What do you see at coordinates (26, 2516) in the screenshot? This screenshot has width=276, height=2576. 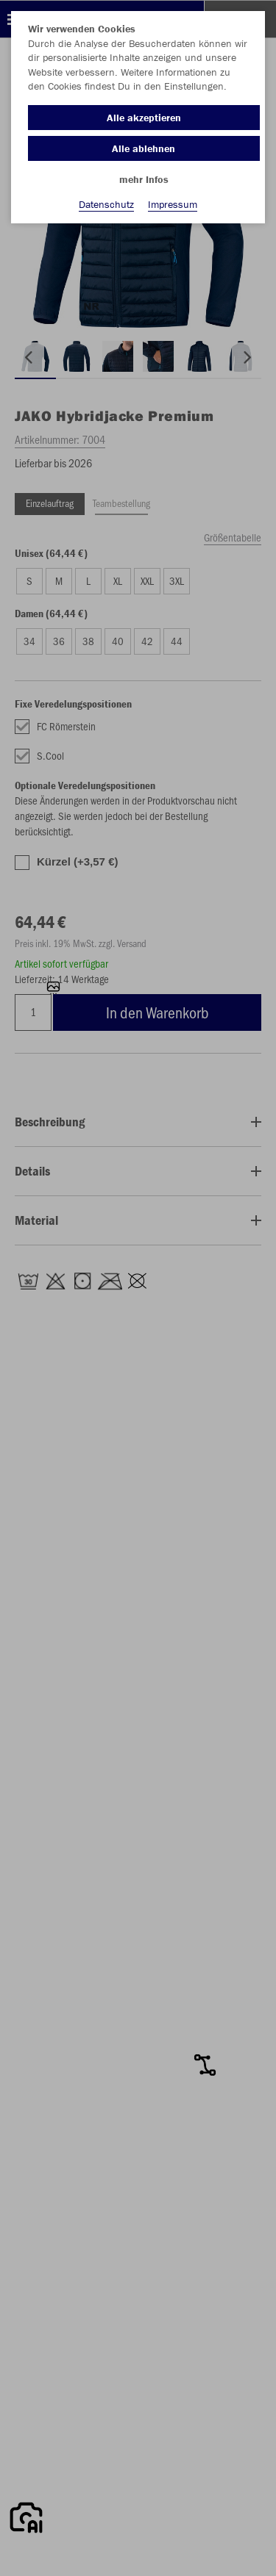 I see `access AI-powered camera features` at bounding box center [26, 2516].